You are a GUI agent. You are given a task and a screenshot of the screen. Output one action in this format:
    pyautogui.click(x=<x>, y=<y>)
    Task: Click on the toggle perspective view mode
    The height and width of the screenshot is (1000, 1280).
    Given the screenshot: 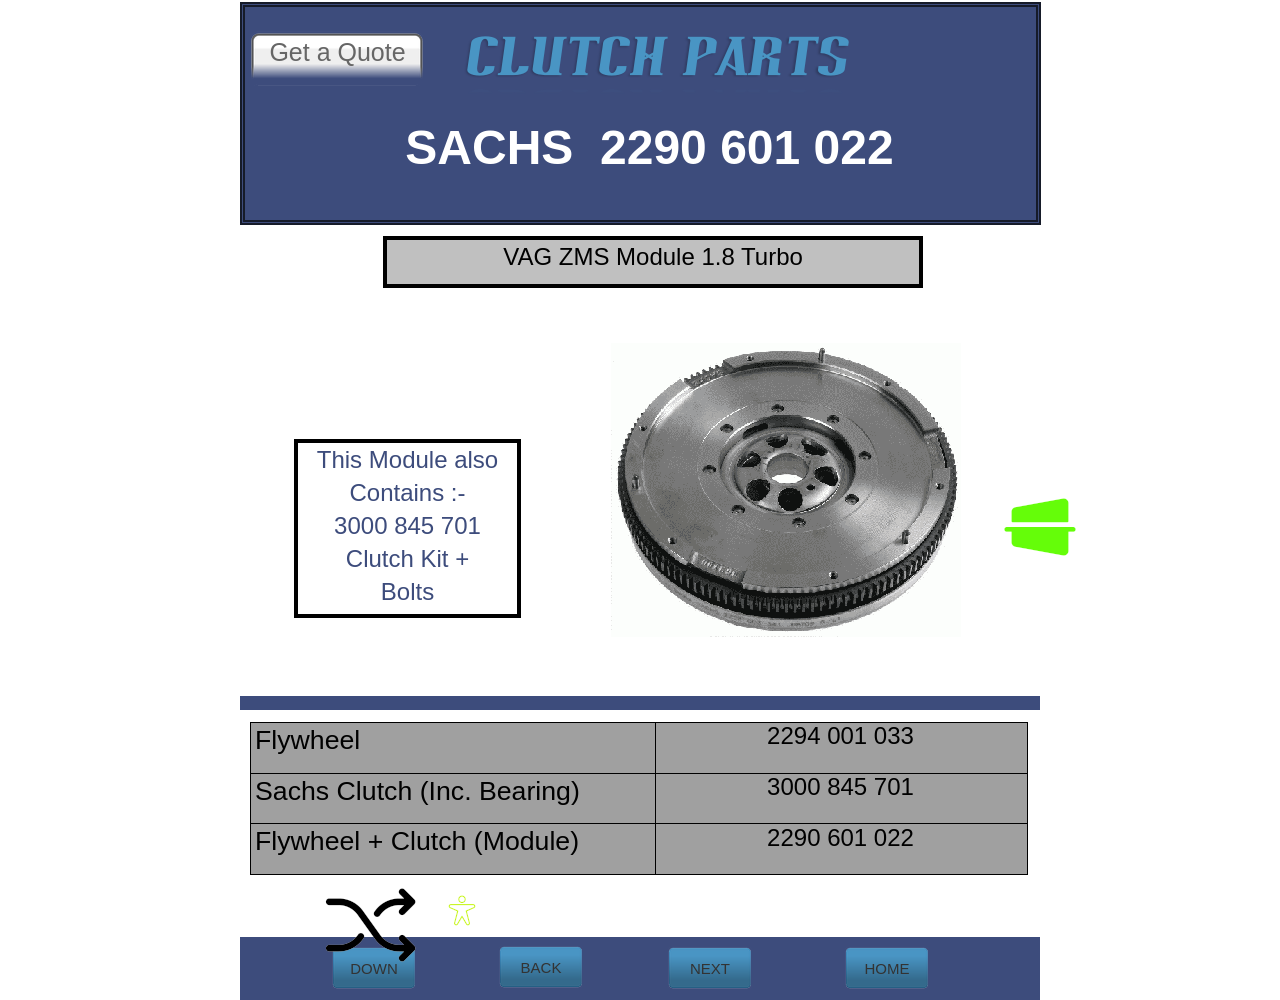 What is the action you would take?
    pyautogui.click(x=1040, y=527)
    